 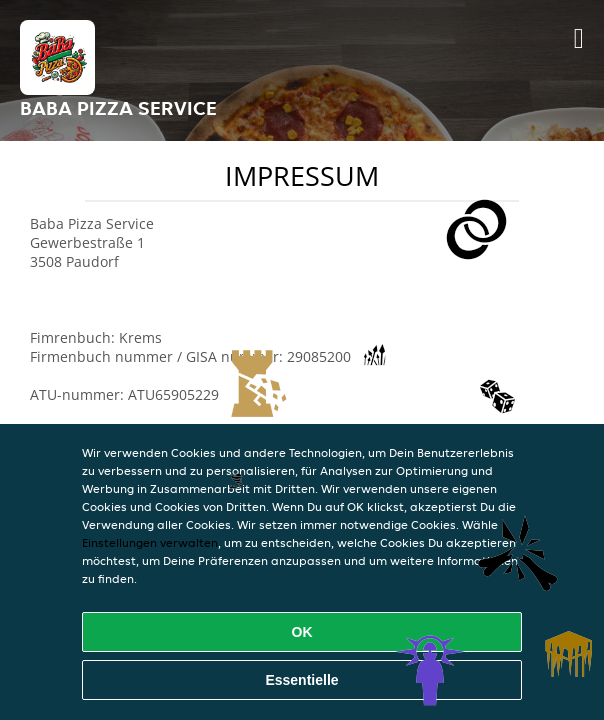 I want to click on select spear weapon type, so click(x=374, y=354).